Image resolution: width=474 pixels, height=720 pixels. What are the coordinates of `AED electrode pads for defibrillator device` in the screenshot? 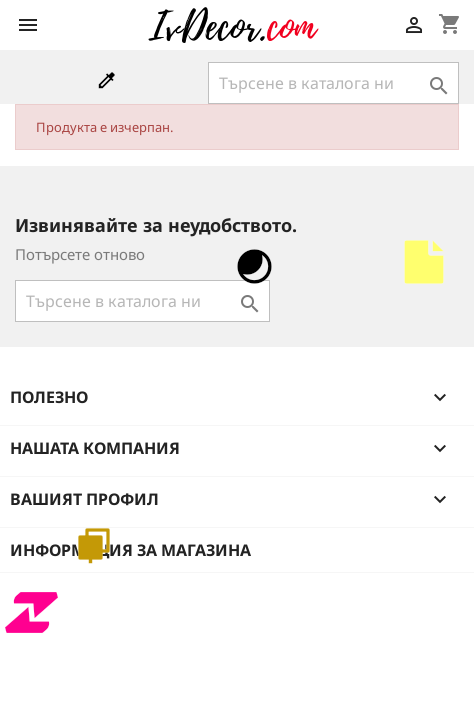 It's located at (94, 544).